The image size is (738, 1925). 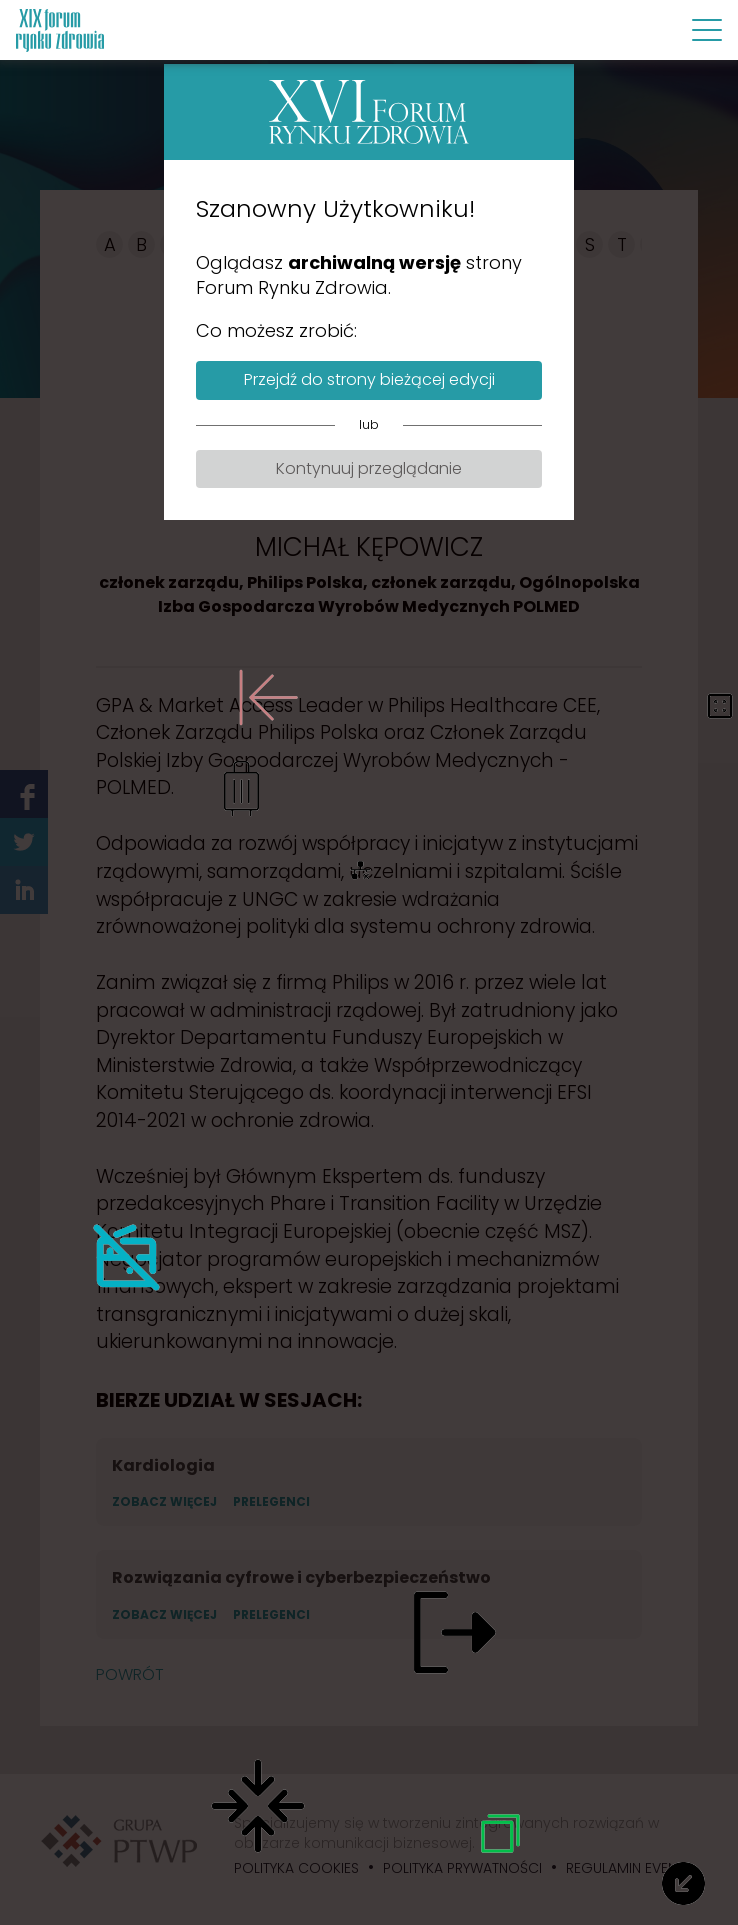 I want to click on navigate to previous or lower-left content, so click(x=683, y=1883).